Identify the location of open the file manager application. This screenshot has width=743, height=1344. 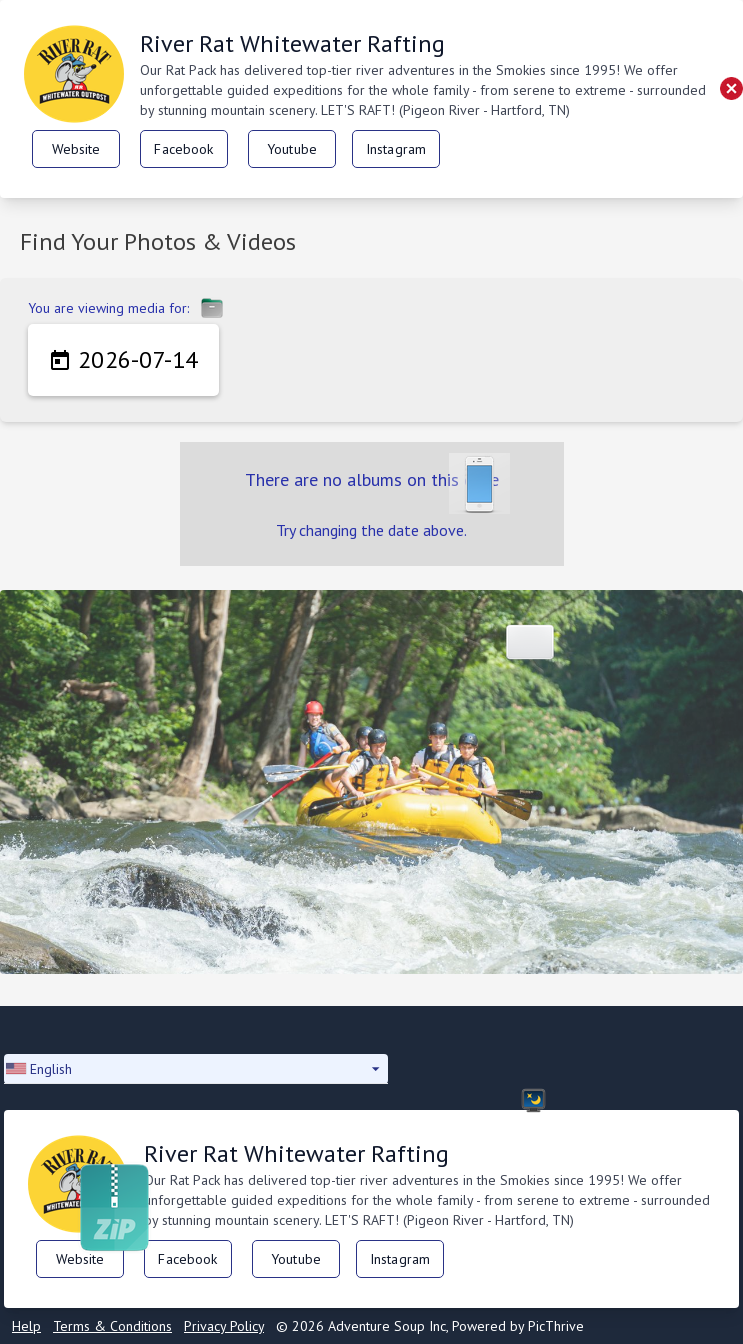
(212, 308).